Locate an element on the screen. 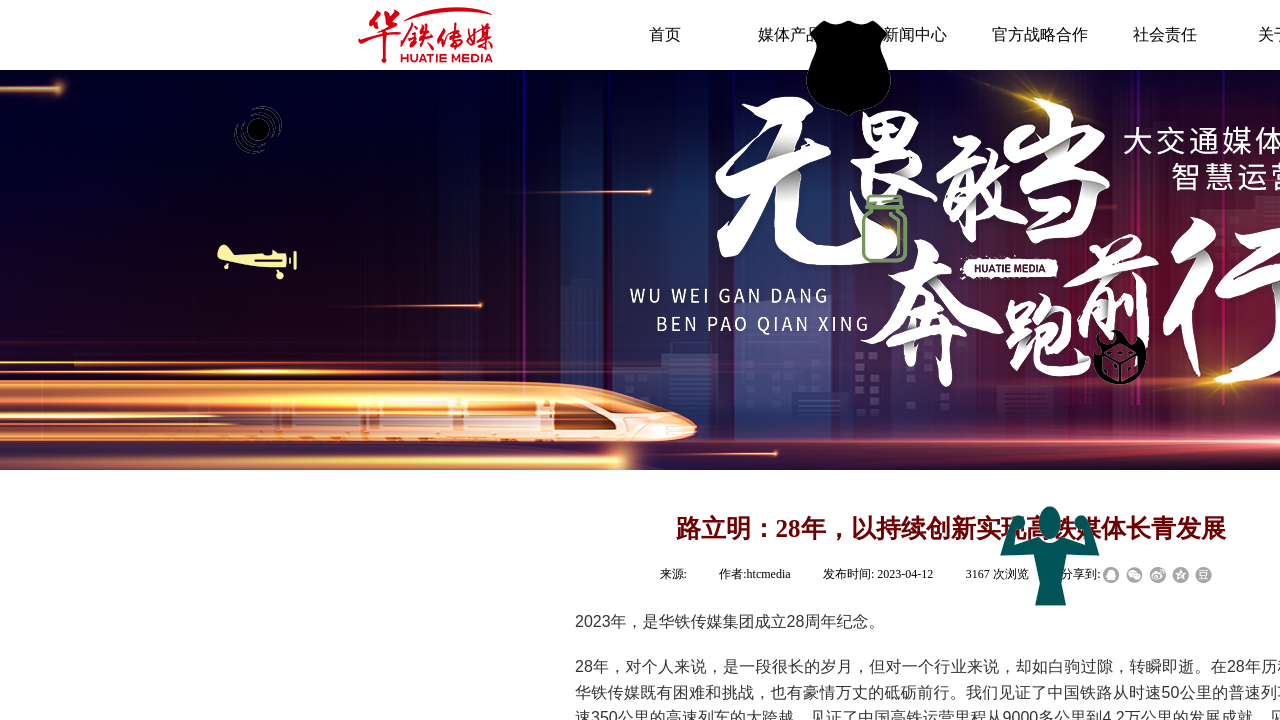 Image resolution: width=1280 pixels, height=720 pixels. access preserved items or storage is located at coordinates (884, 228).